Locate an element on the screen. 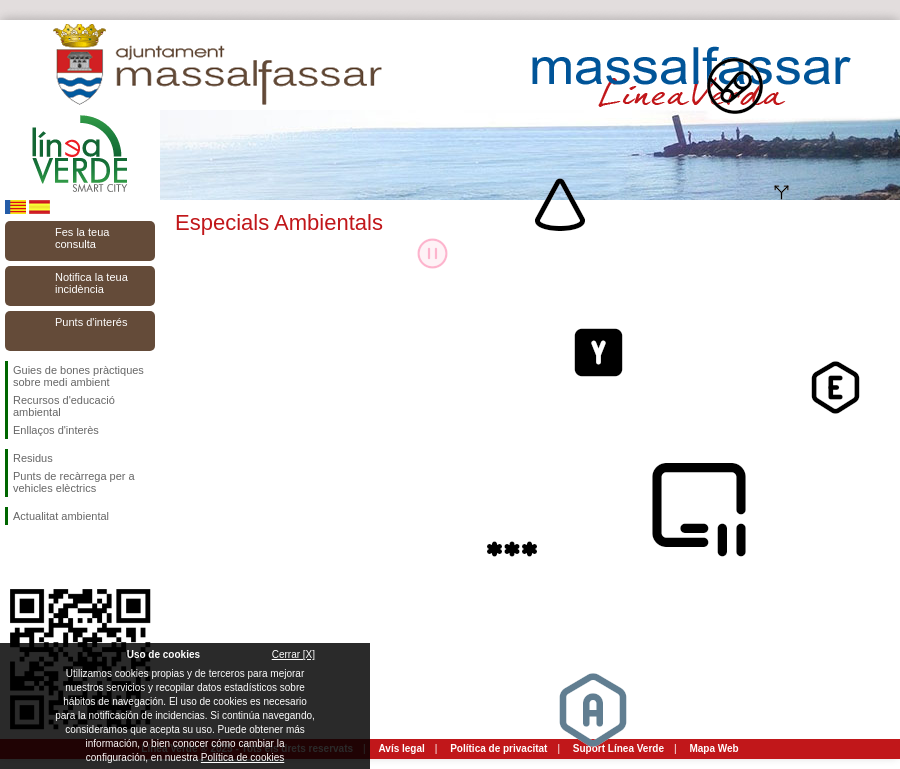 The width and height of the screenshot is (900, 769). represents the letter Y in a grid or keyboard interface is located at coordinates (598, 352).